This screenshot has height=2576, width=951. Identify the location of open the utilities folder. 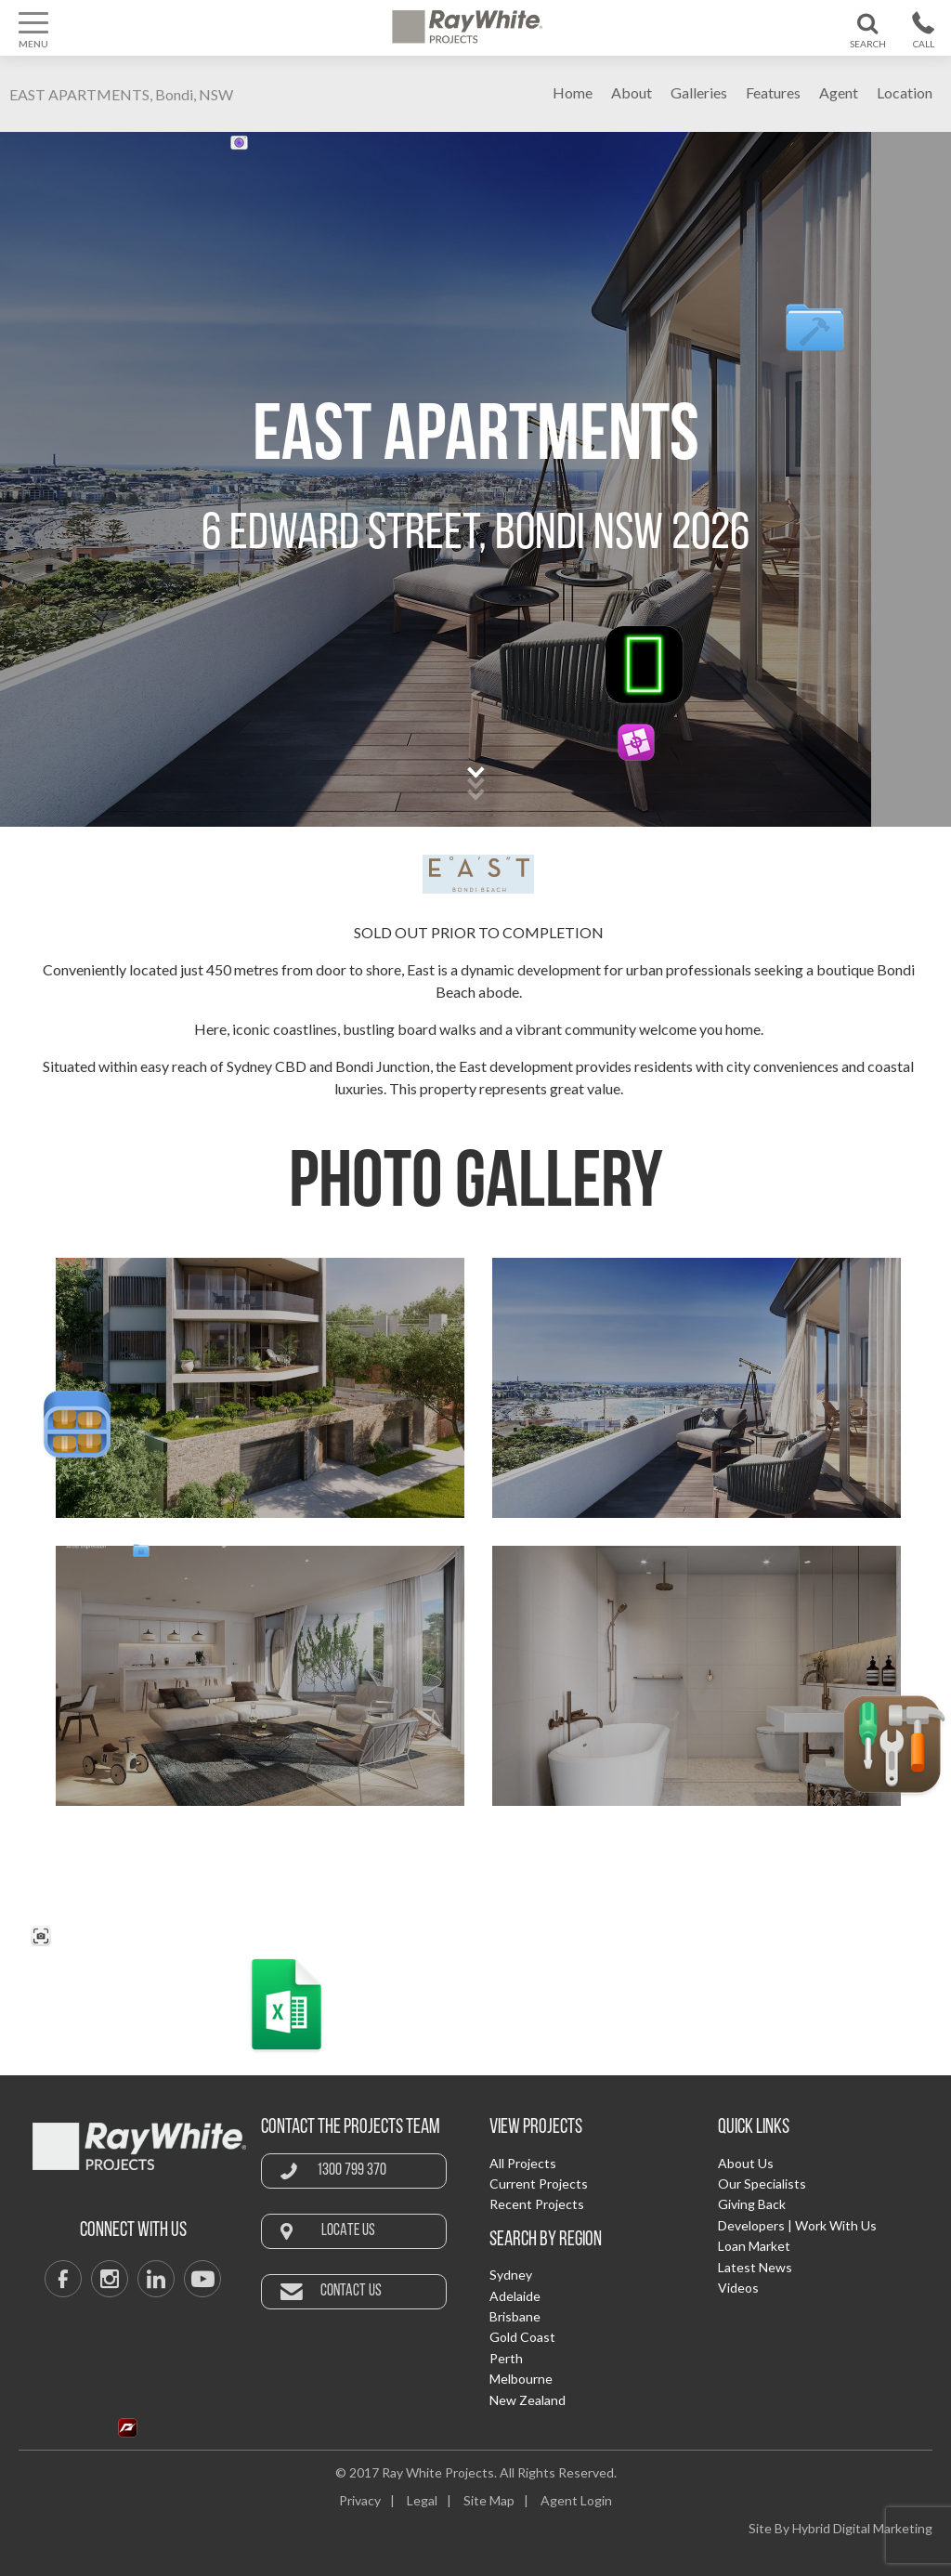
(814, 327).